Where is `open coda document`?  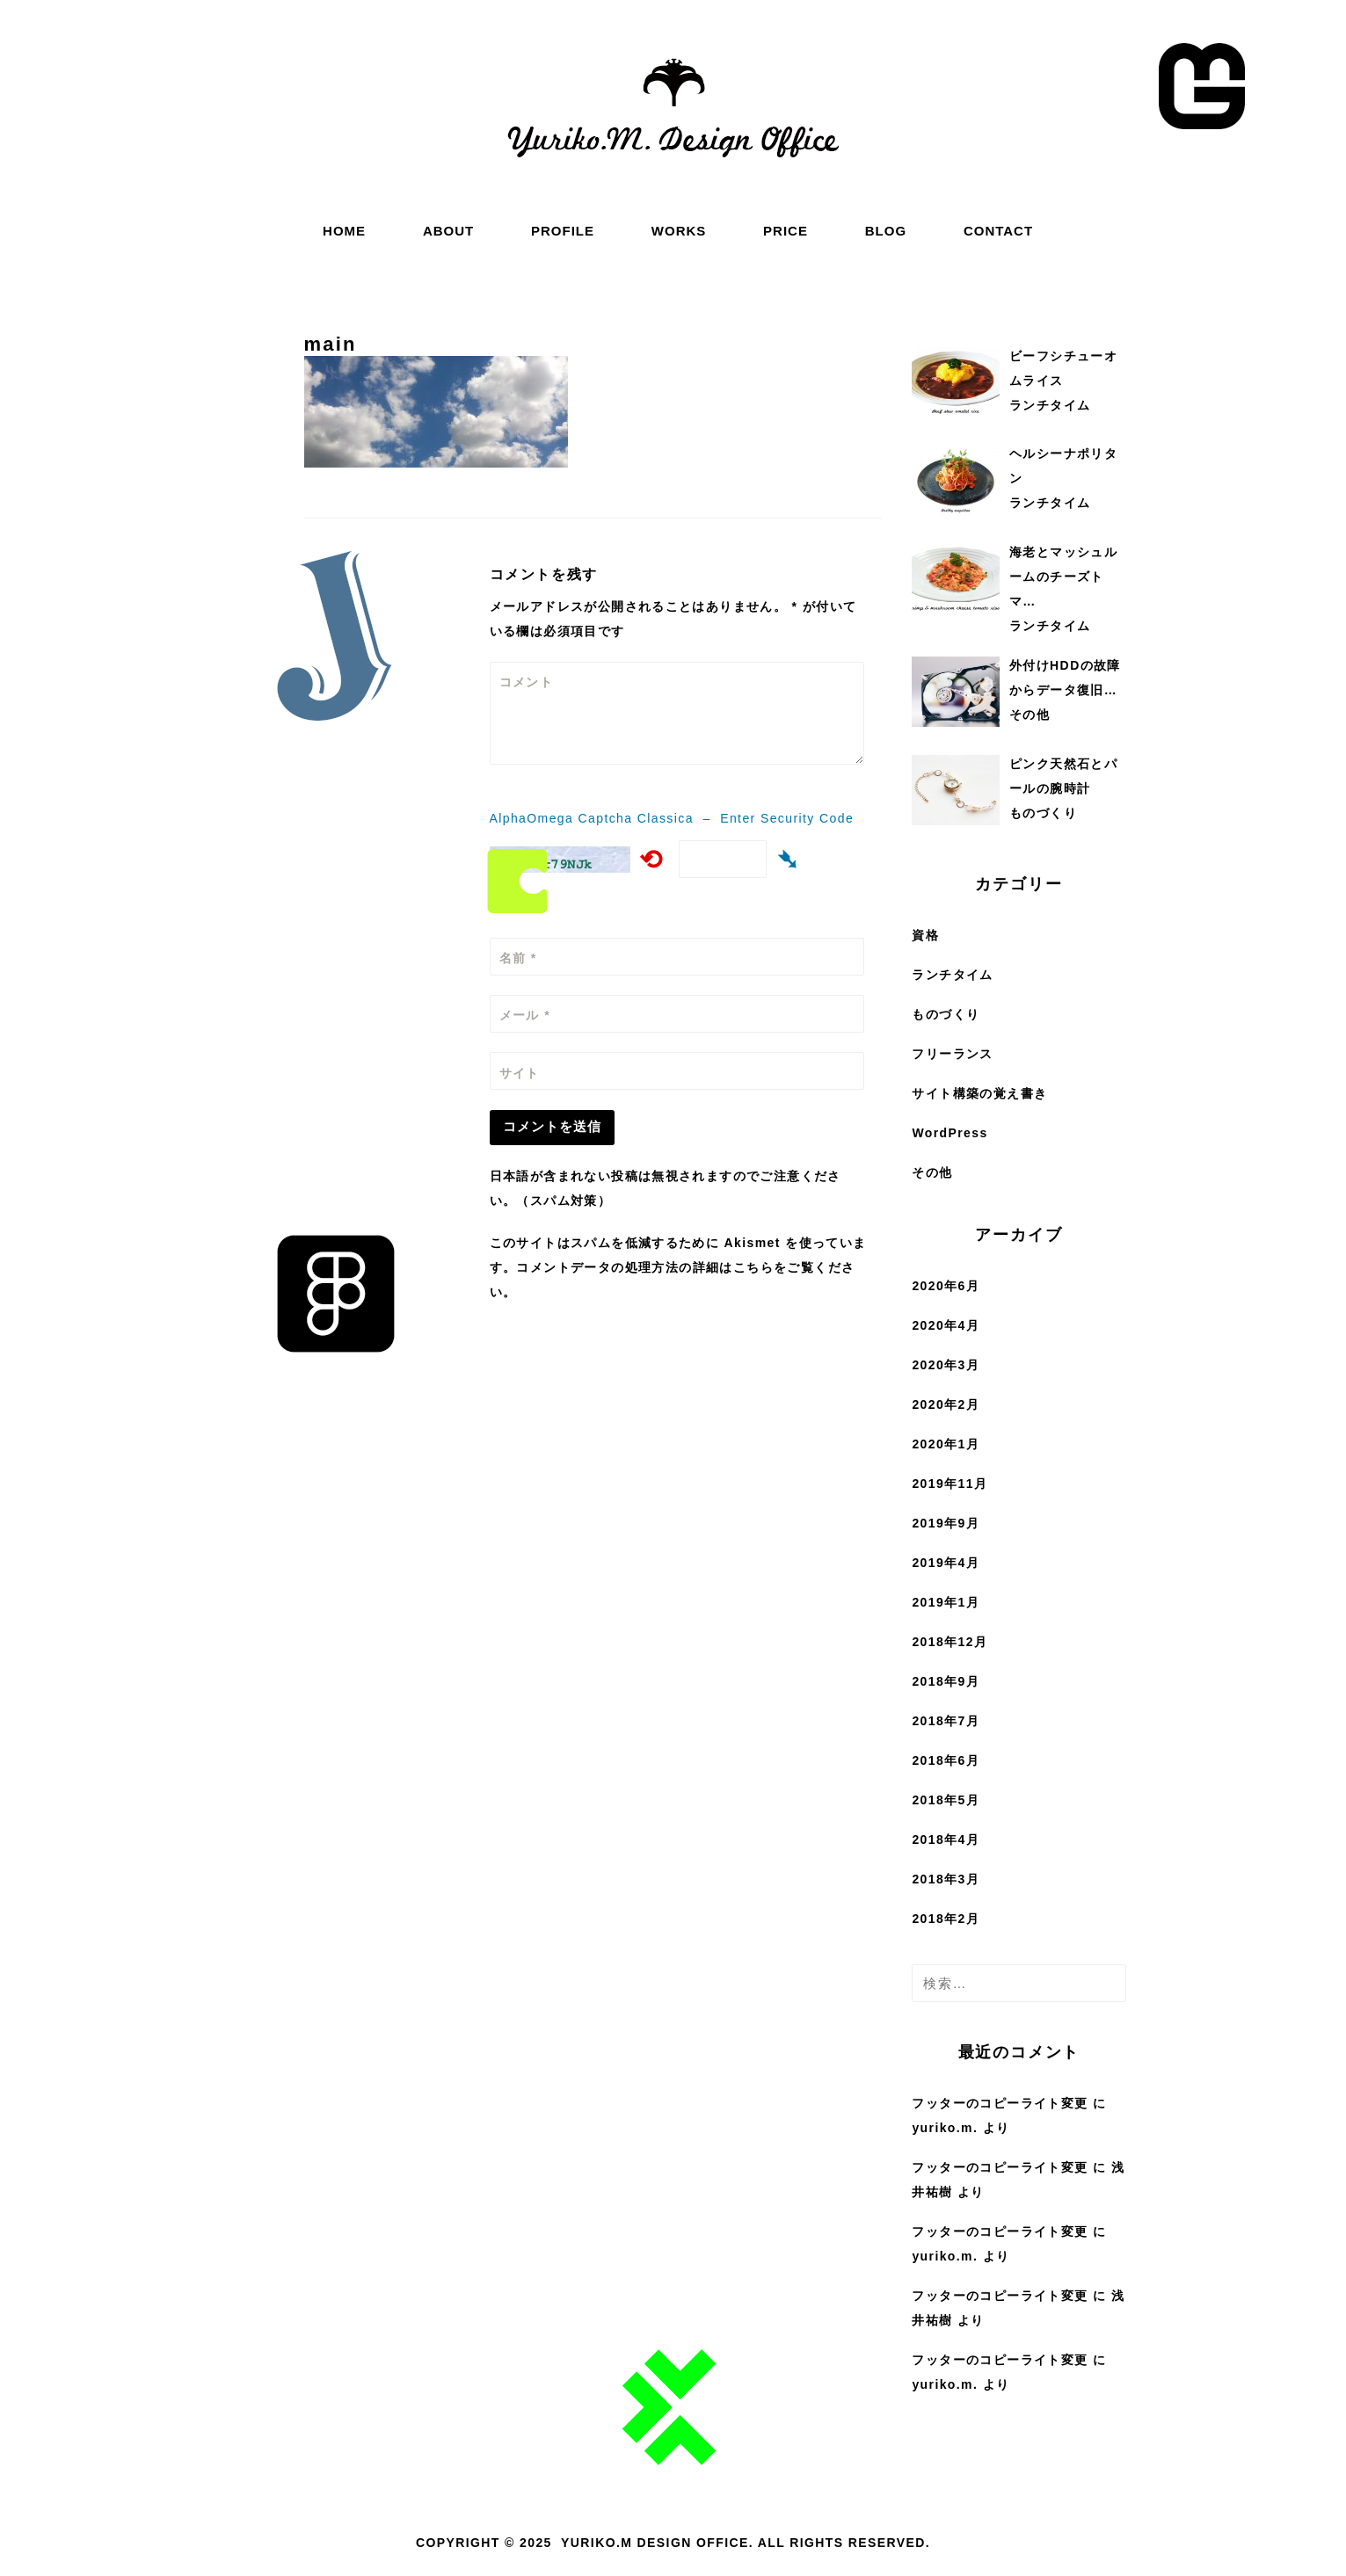
open coda document is located at coordinates (517, 881).